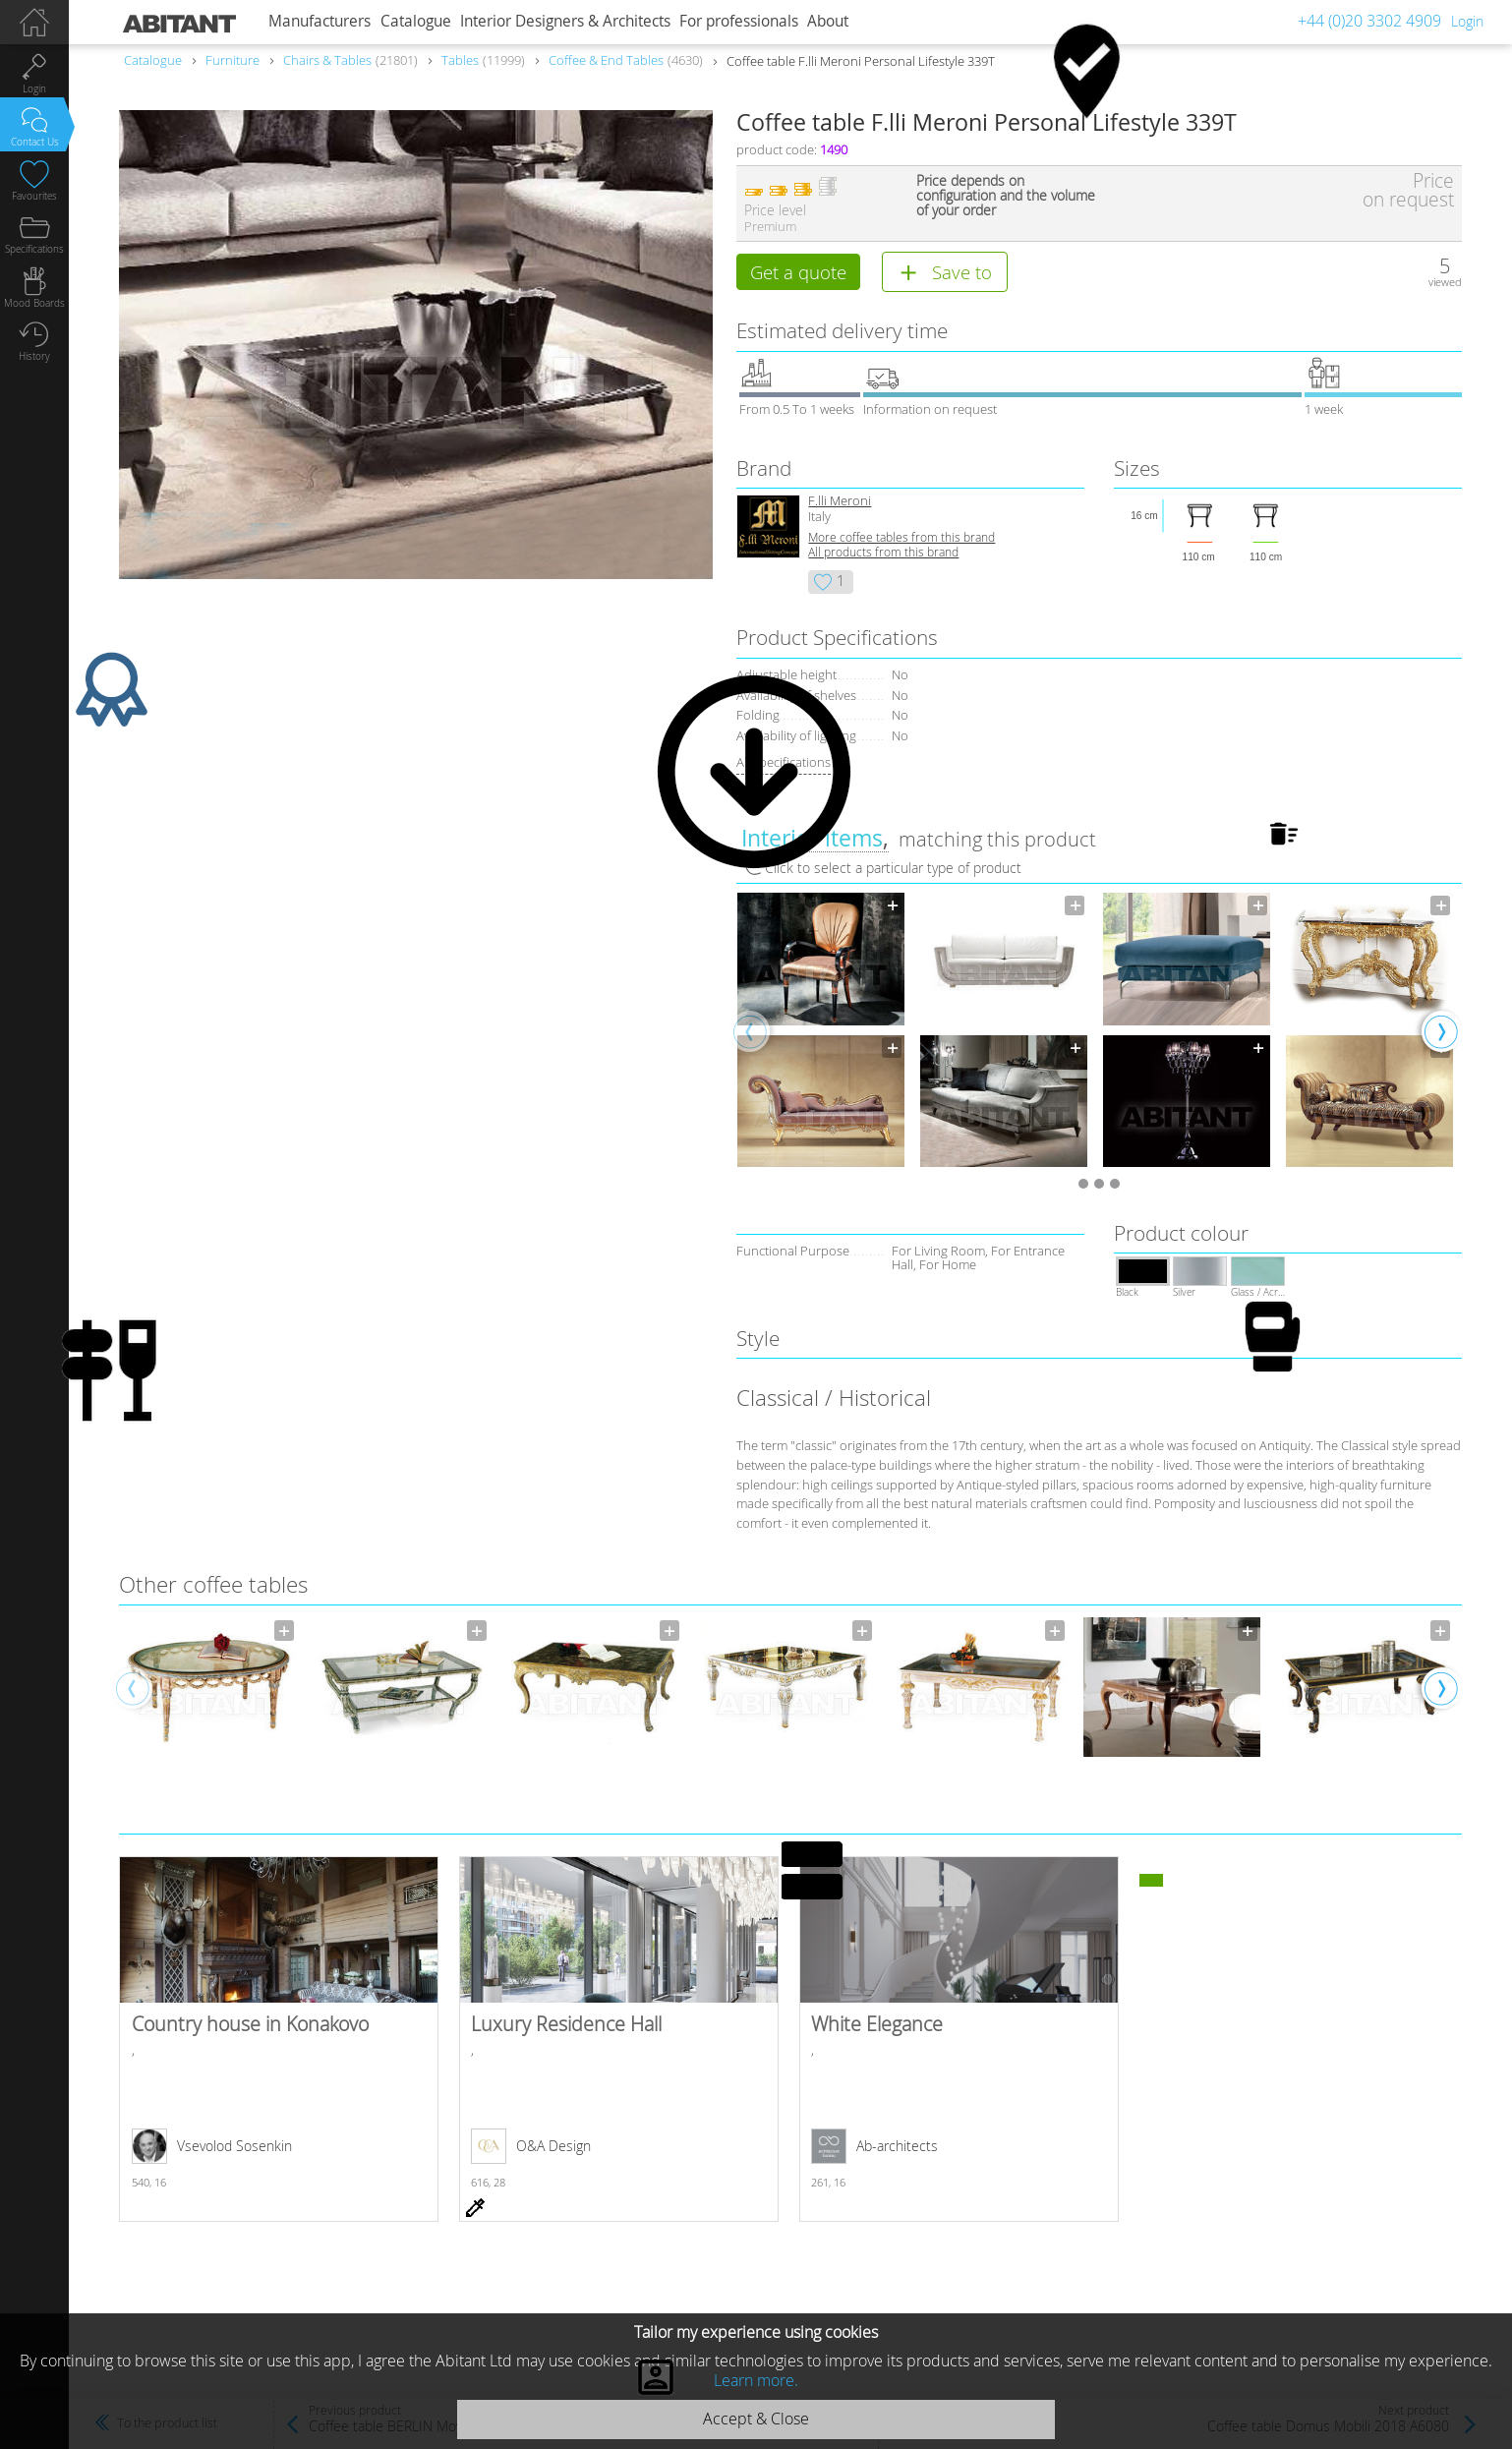 Image resolution: width=1512 pixels, height=2449 pixels. Describe the element at coordinates (110, 1370) in the screenshot. I see `browse tapas or small plates menu` at that location.